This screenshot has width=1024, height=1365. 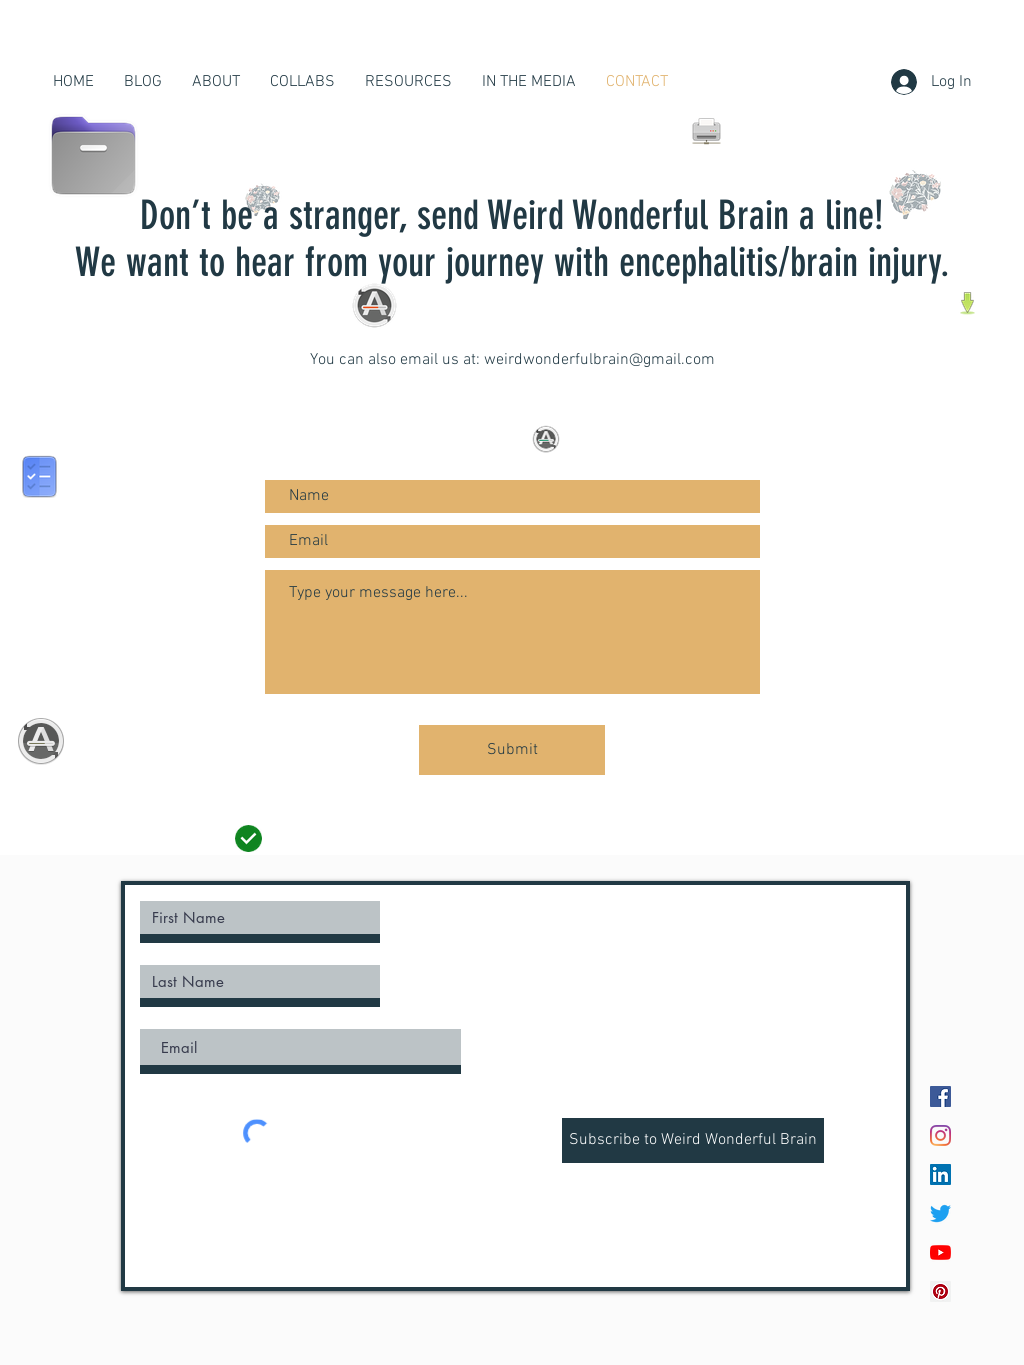 I want to click on confirm or accept an action, so click(x=248, y=838).